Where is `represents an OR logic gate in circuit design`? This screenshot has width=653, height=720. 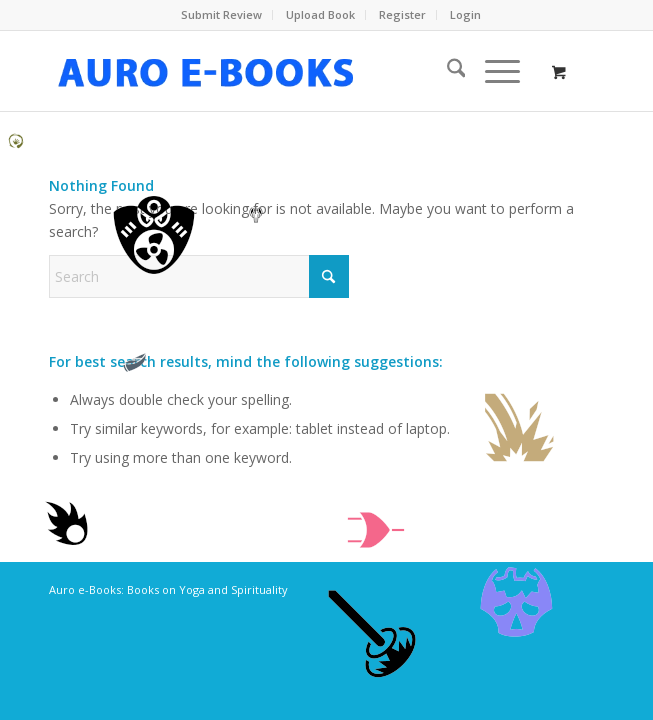
represents an OR logic gate in circuit design is located at coordinates (376, 530).